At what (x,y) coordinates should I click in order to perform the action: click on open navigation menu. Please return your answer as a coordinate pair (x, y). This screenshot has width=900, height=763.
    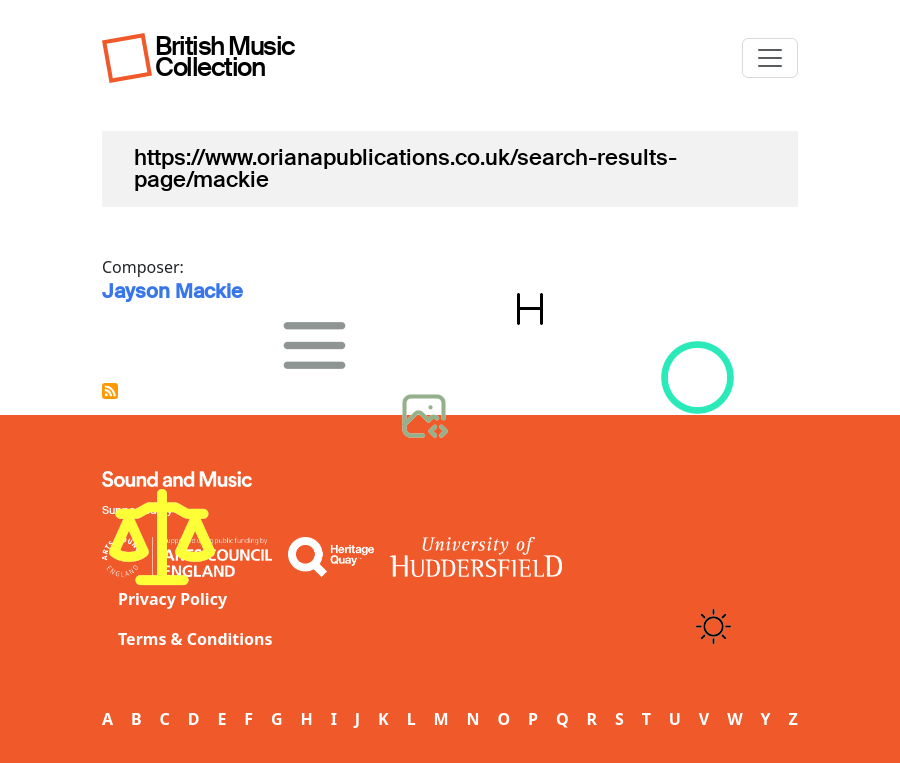
    Looking at the image, I should click on (314, 345).